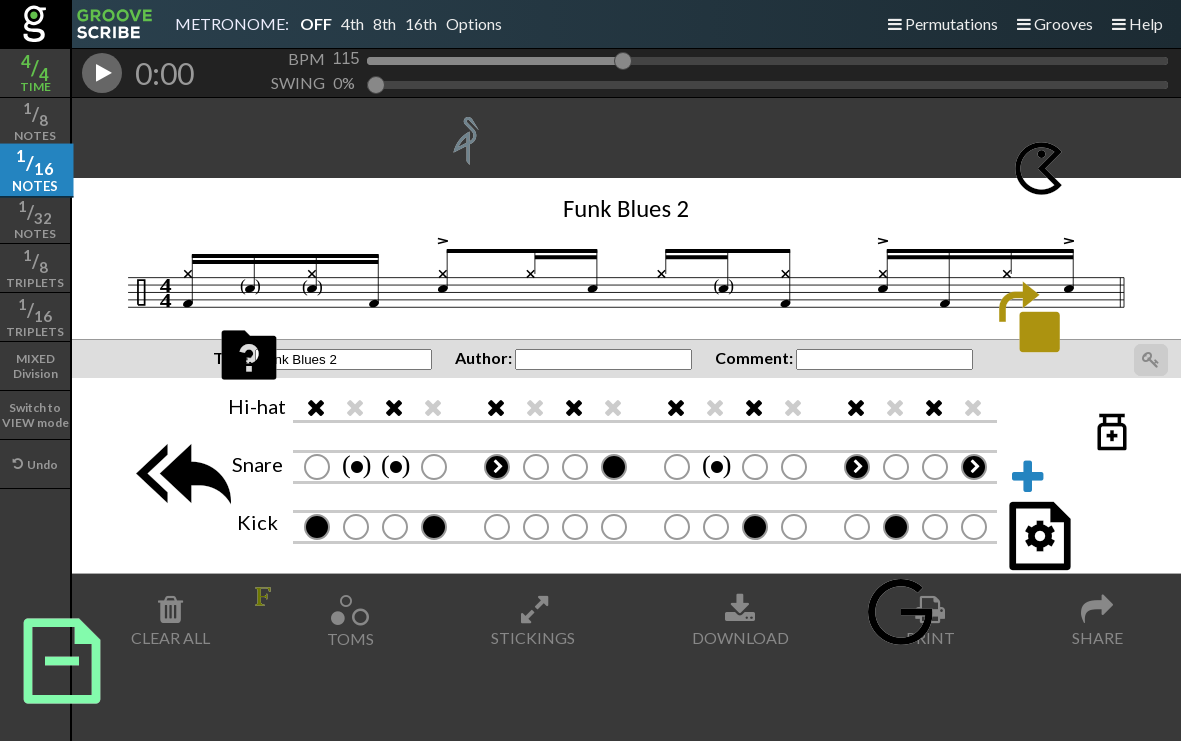  What do you see at coordinates (1112, 432) in the screenshot?
I see `view medication information` at bounding box center [1112, 432].